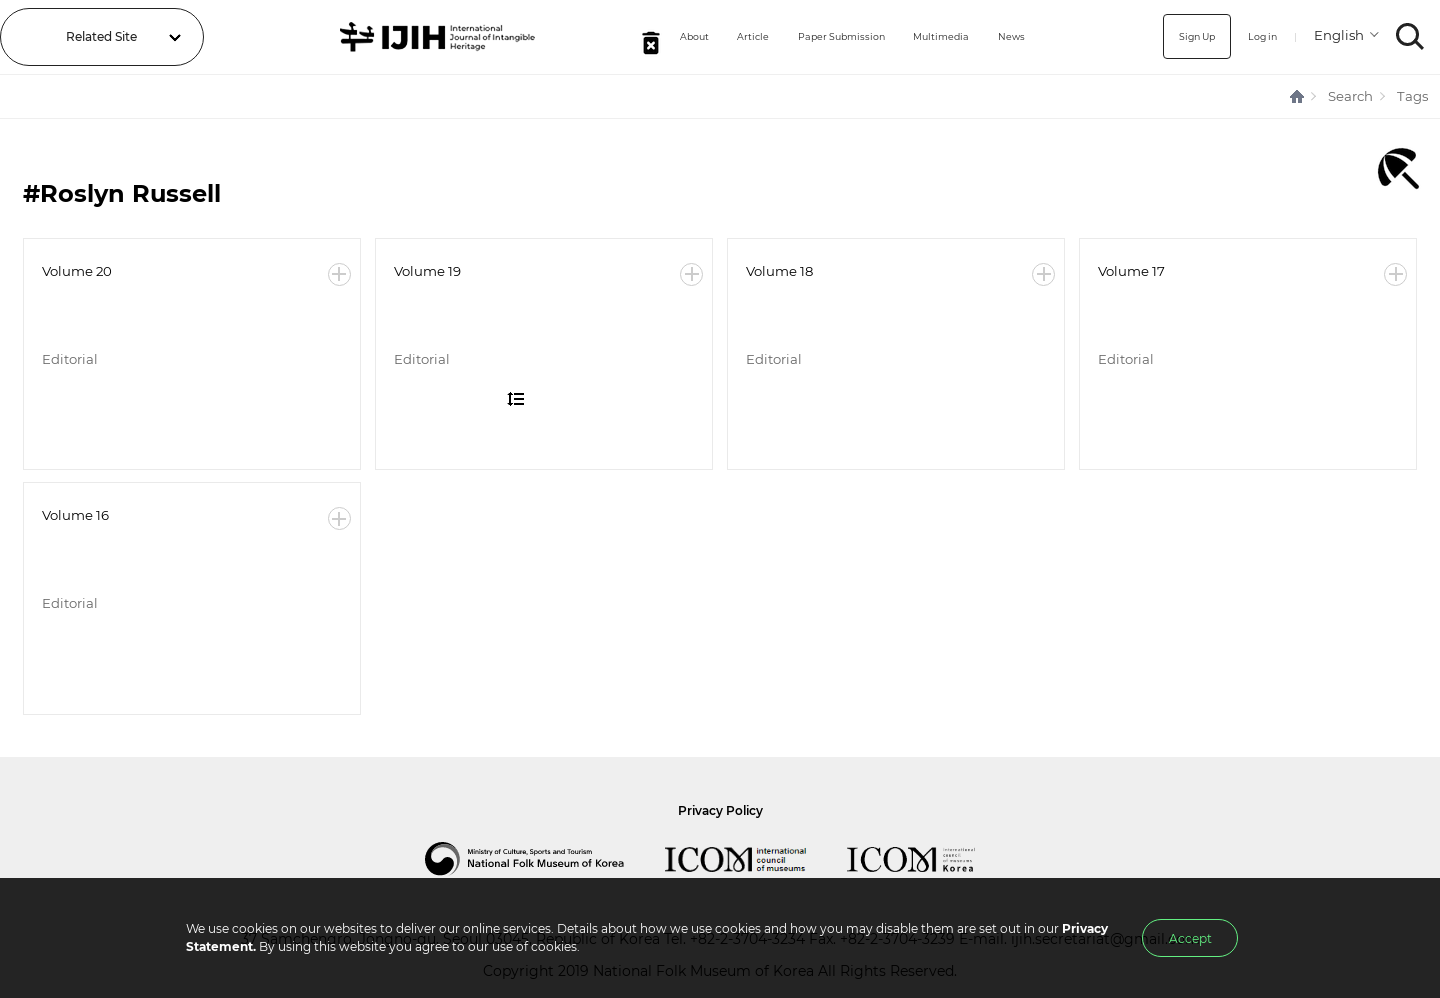 This screenshot has width=1440, height=998. I want to click on access beach or vacation-related features, so click(1399, 169).